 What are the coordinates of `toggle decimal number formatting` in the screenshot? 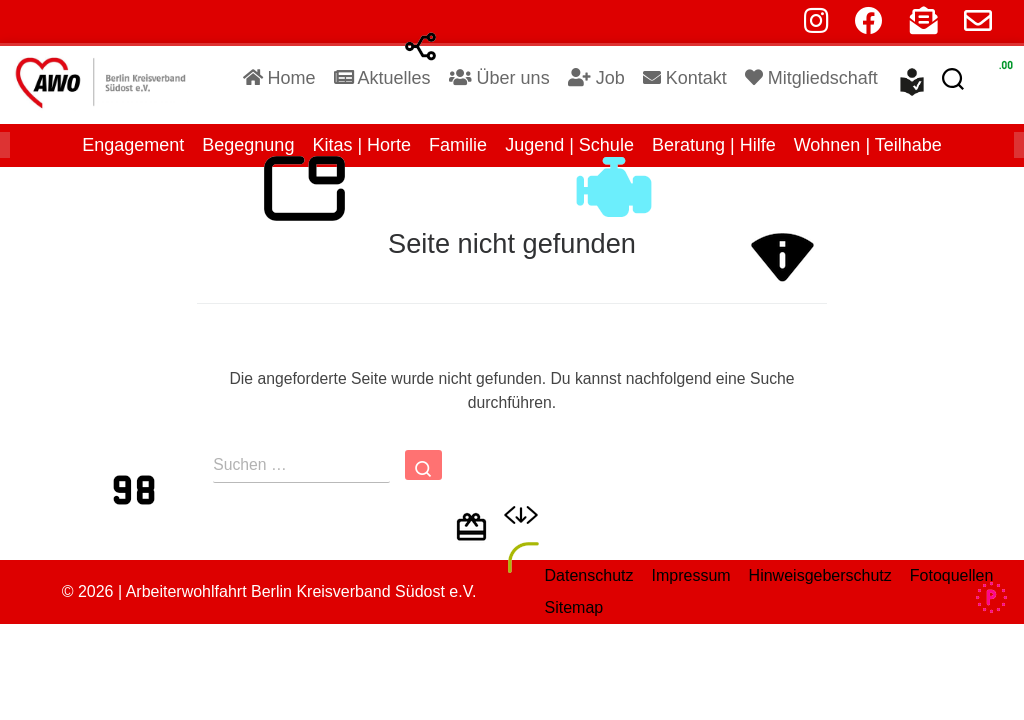 It's located at (1006, 65).